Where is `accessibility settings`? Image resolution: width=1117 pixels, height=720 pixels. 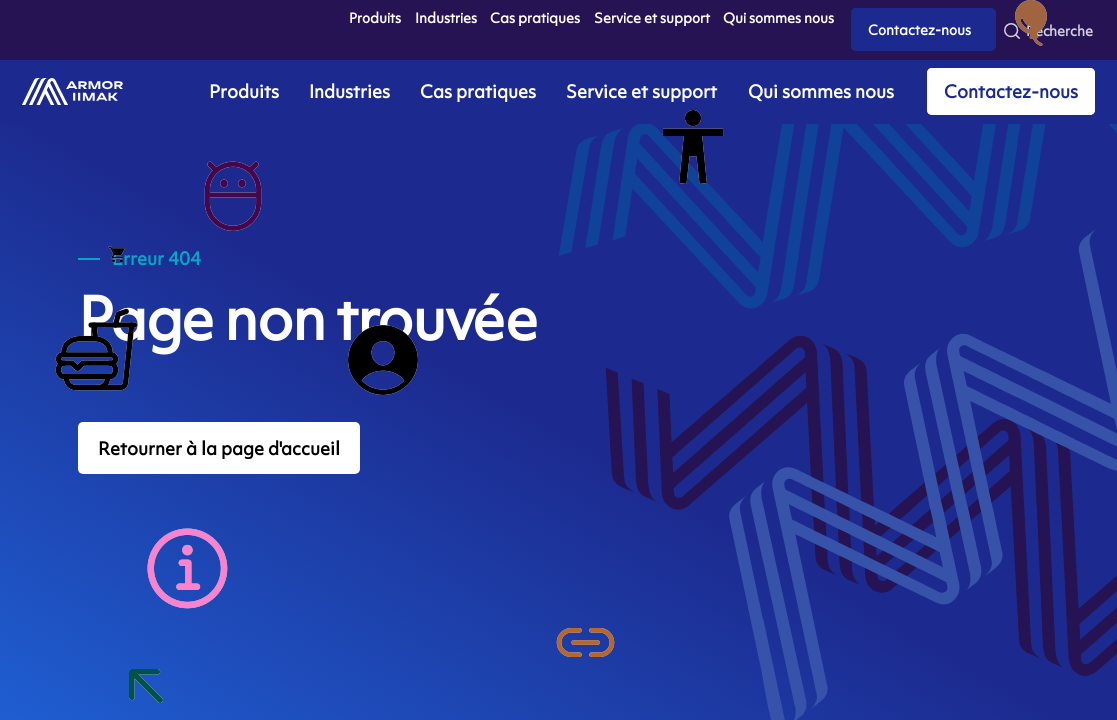
accessibility settings is located at coordinates (693, 147).